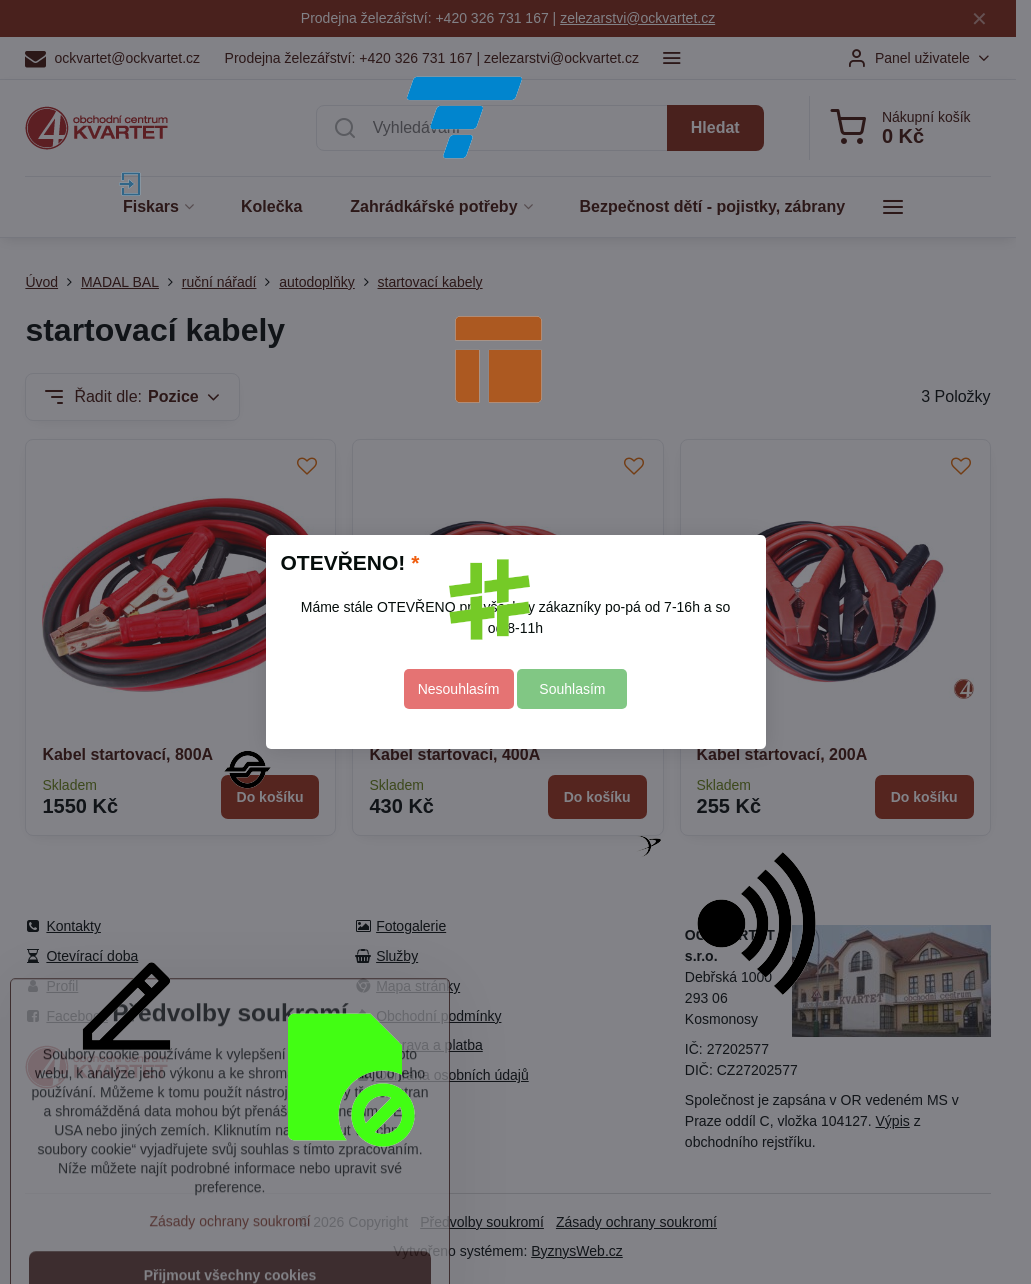 This screenshot has width=1031, height=1284. Describe the element at coordinates (247, 769) in the screenshot. I see `SMRT Corporation logo` at that location.